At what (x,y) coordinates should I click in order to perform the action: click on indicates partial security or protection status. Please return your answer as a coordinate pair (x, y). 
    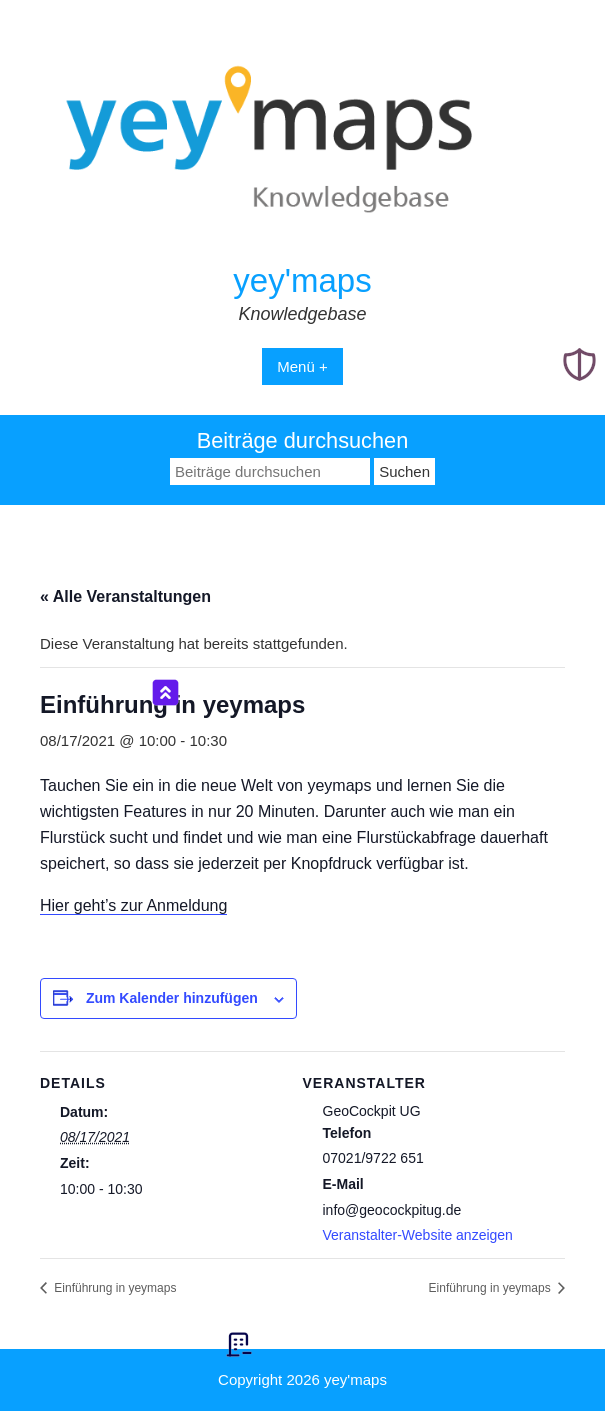
    Looking at the image, I should click on (579, 364).